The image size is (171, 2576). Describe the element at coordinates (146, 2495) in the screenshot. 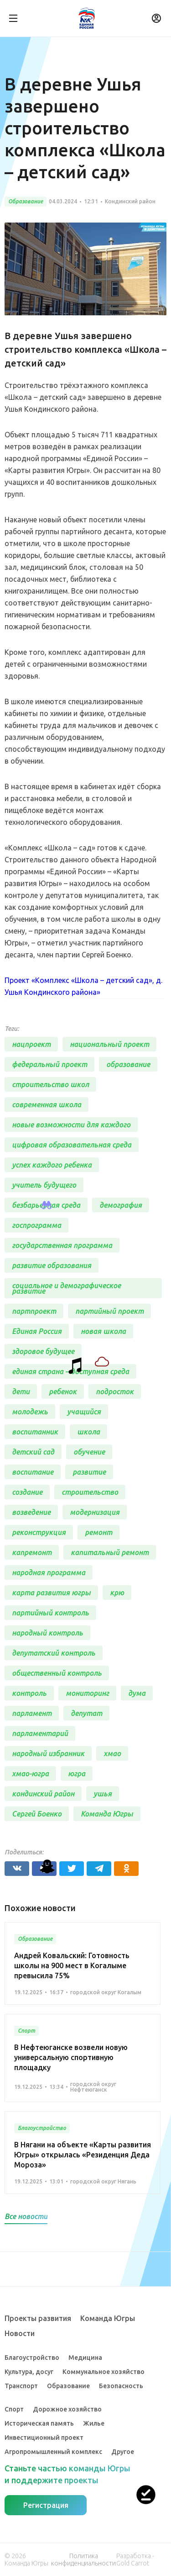

I see `indicates content is available offline` at that location.